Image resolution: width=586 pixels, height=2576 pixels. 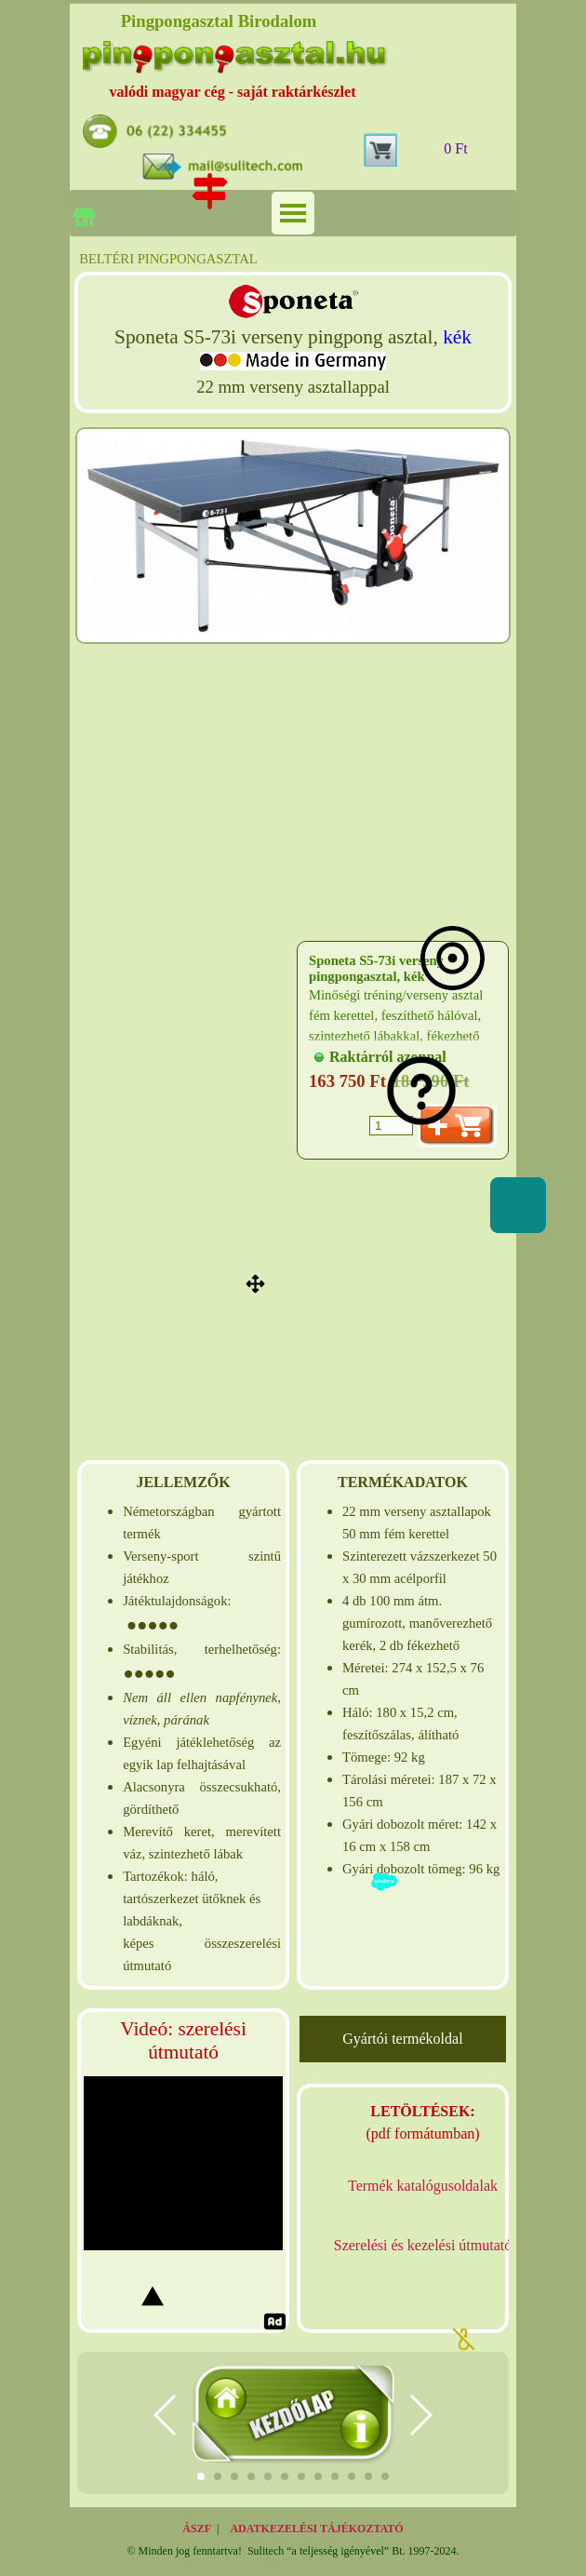 I want to click on indicates sponsored or advertisement content, so click(x=274, y=2321).